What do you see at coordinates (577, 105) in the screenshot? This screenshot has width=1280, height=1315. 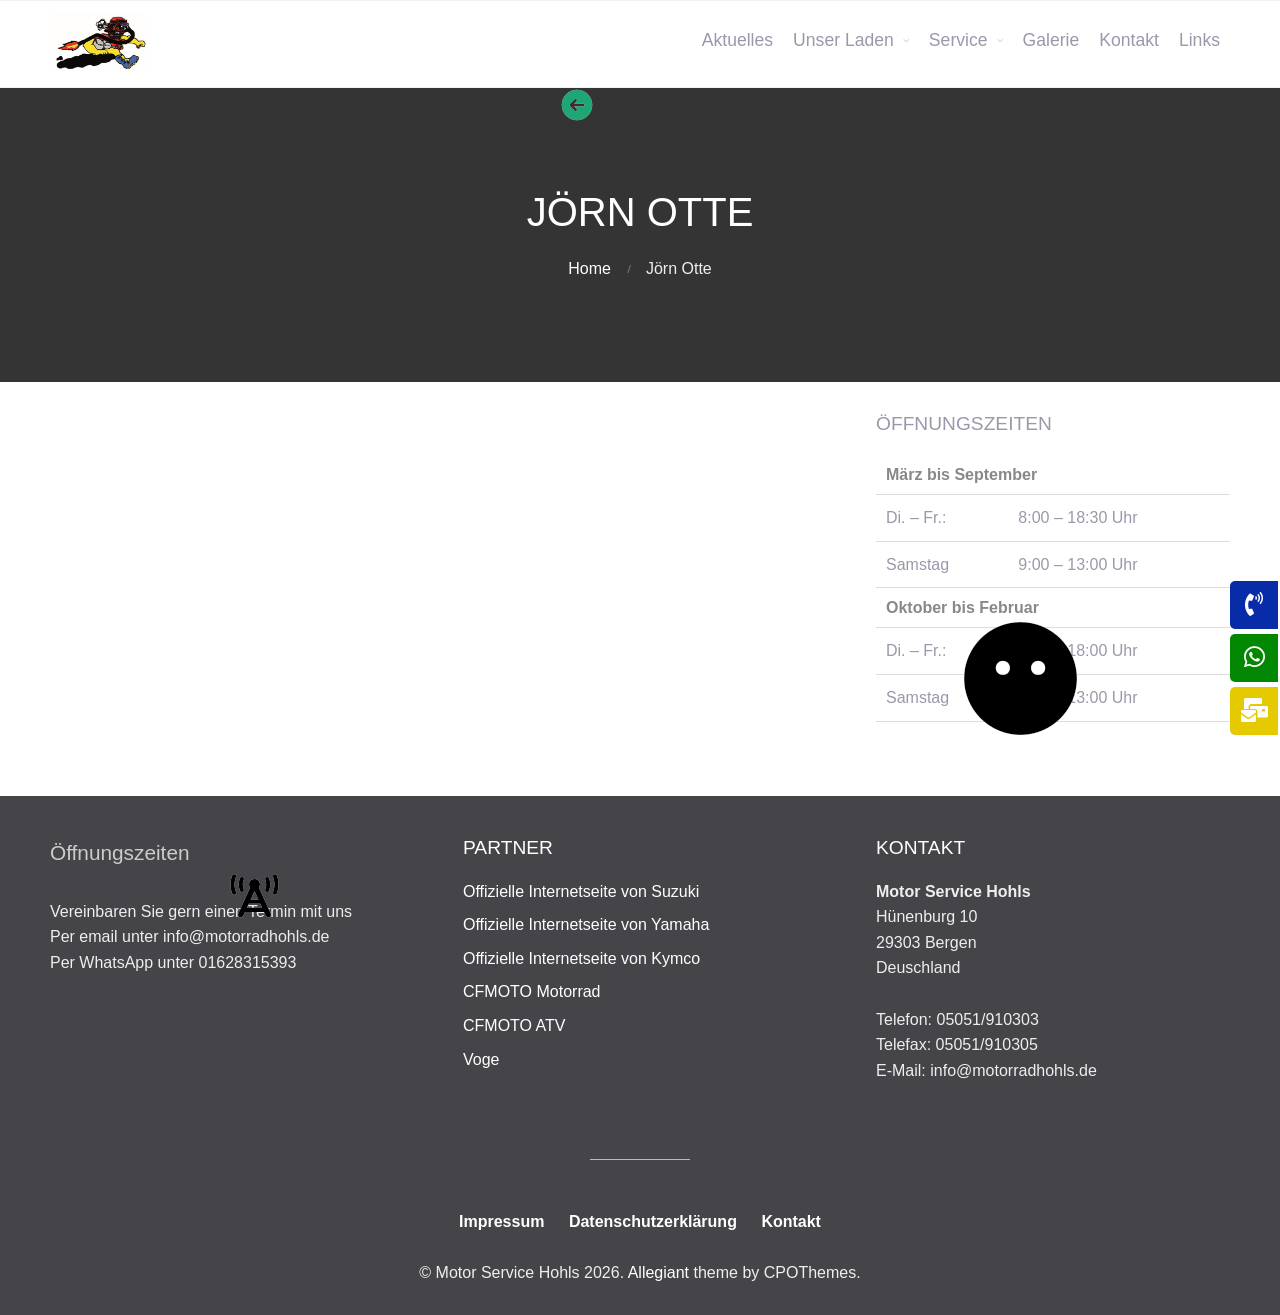 I see `go back to the previous screen` at bounding box center [577, 105].